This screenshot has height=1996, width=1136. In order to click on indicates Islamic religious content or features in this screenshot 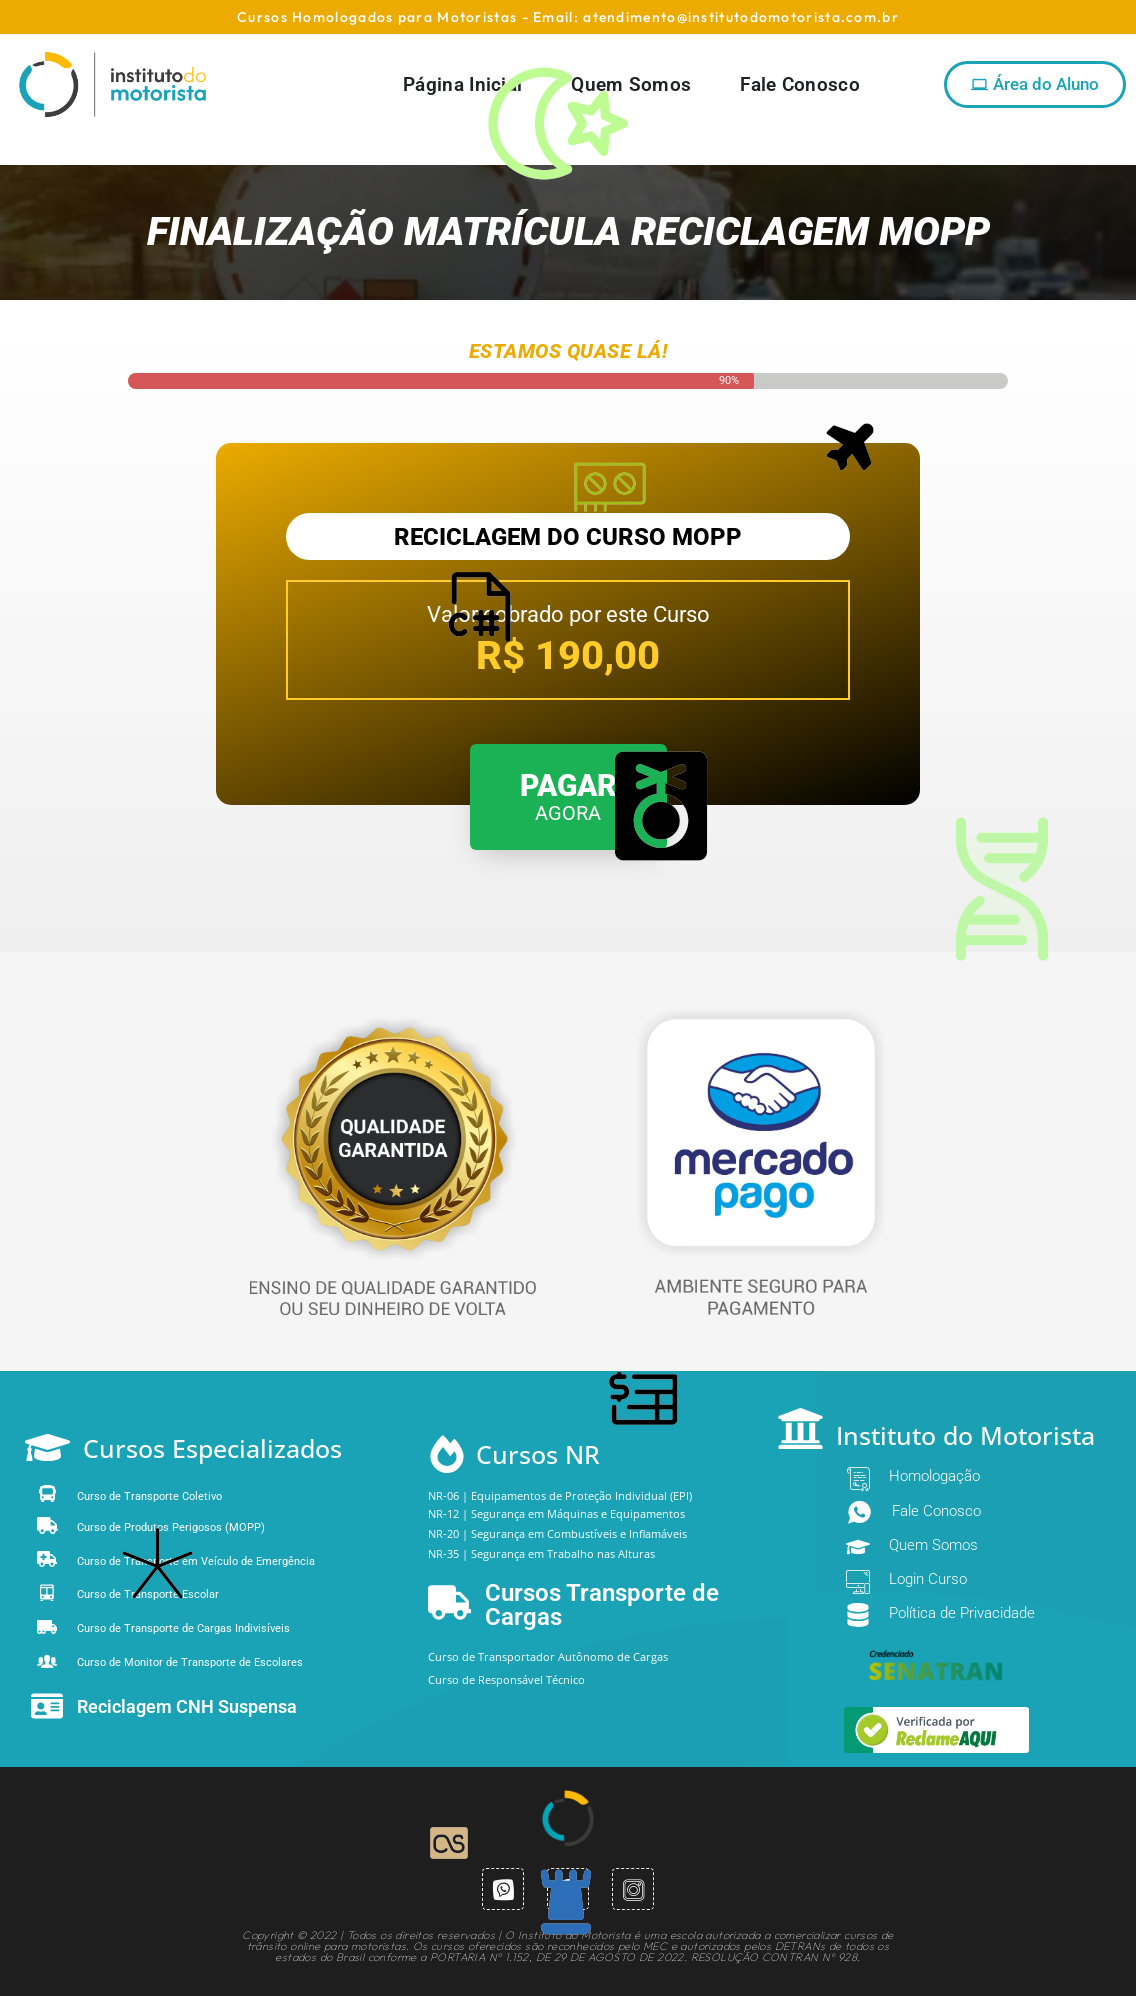, I will do `click(553, 123)`.